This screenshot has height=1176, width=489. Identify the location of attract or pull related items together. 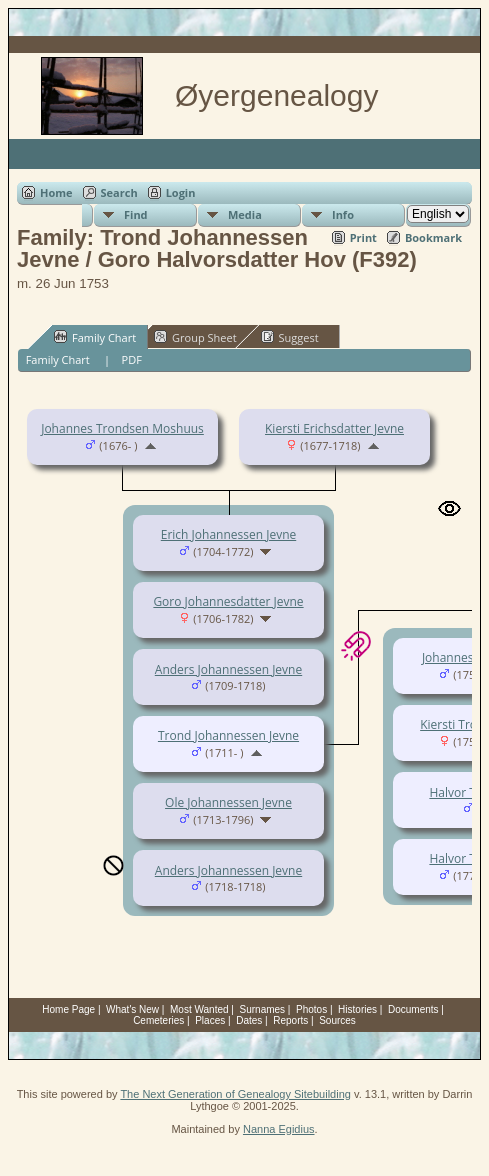
(356, 646).